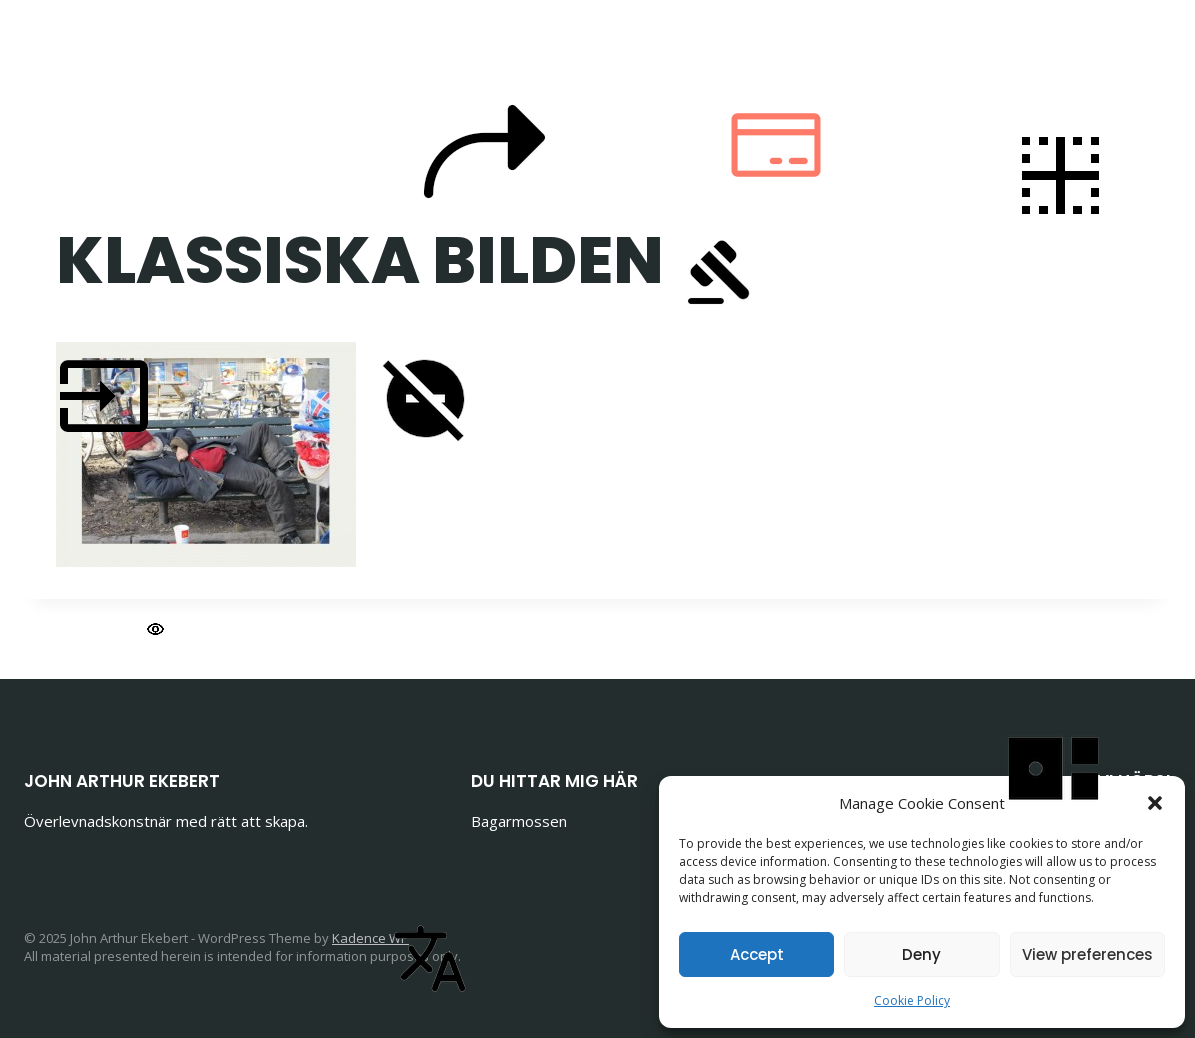  Describe the element at coordinates (430, 958) in the screenshot. I see `translate text to another language` at that location.